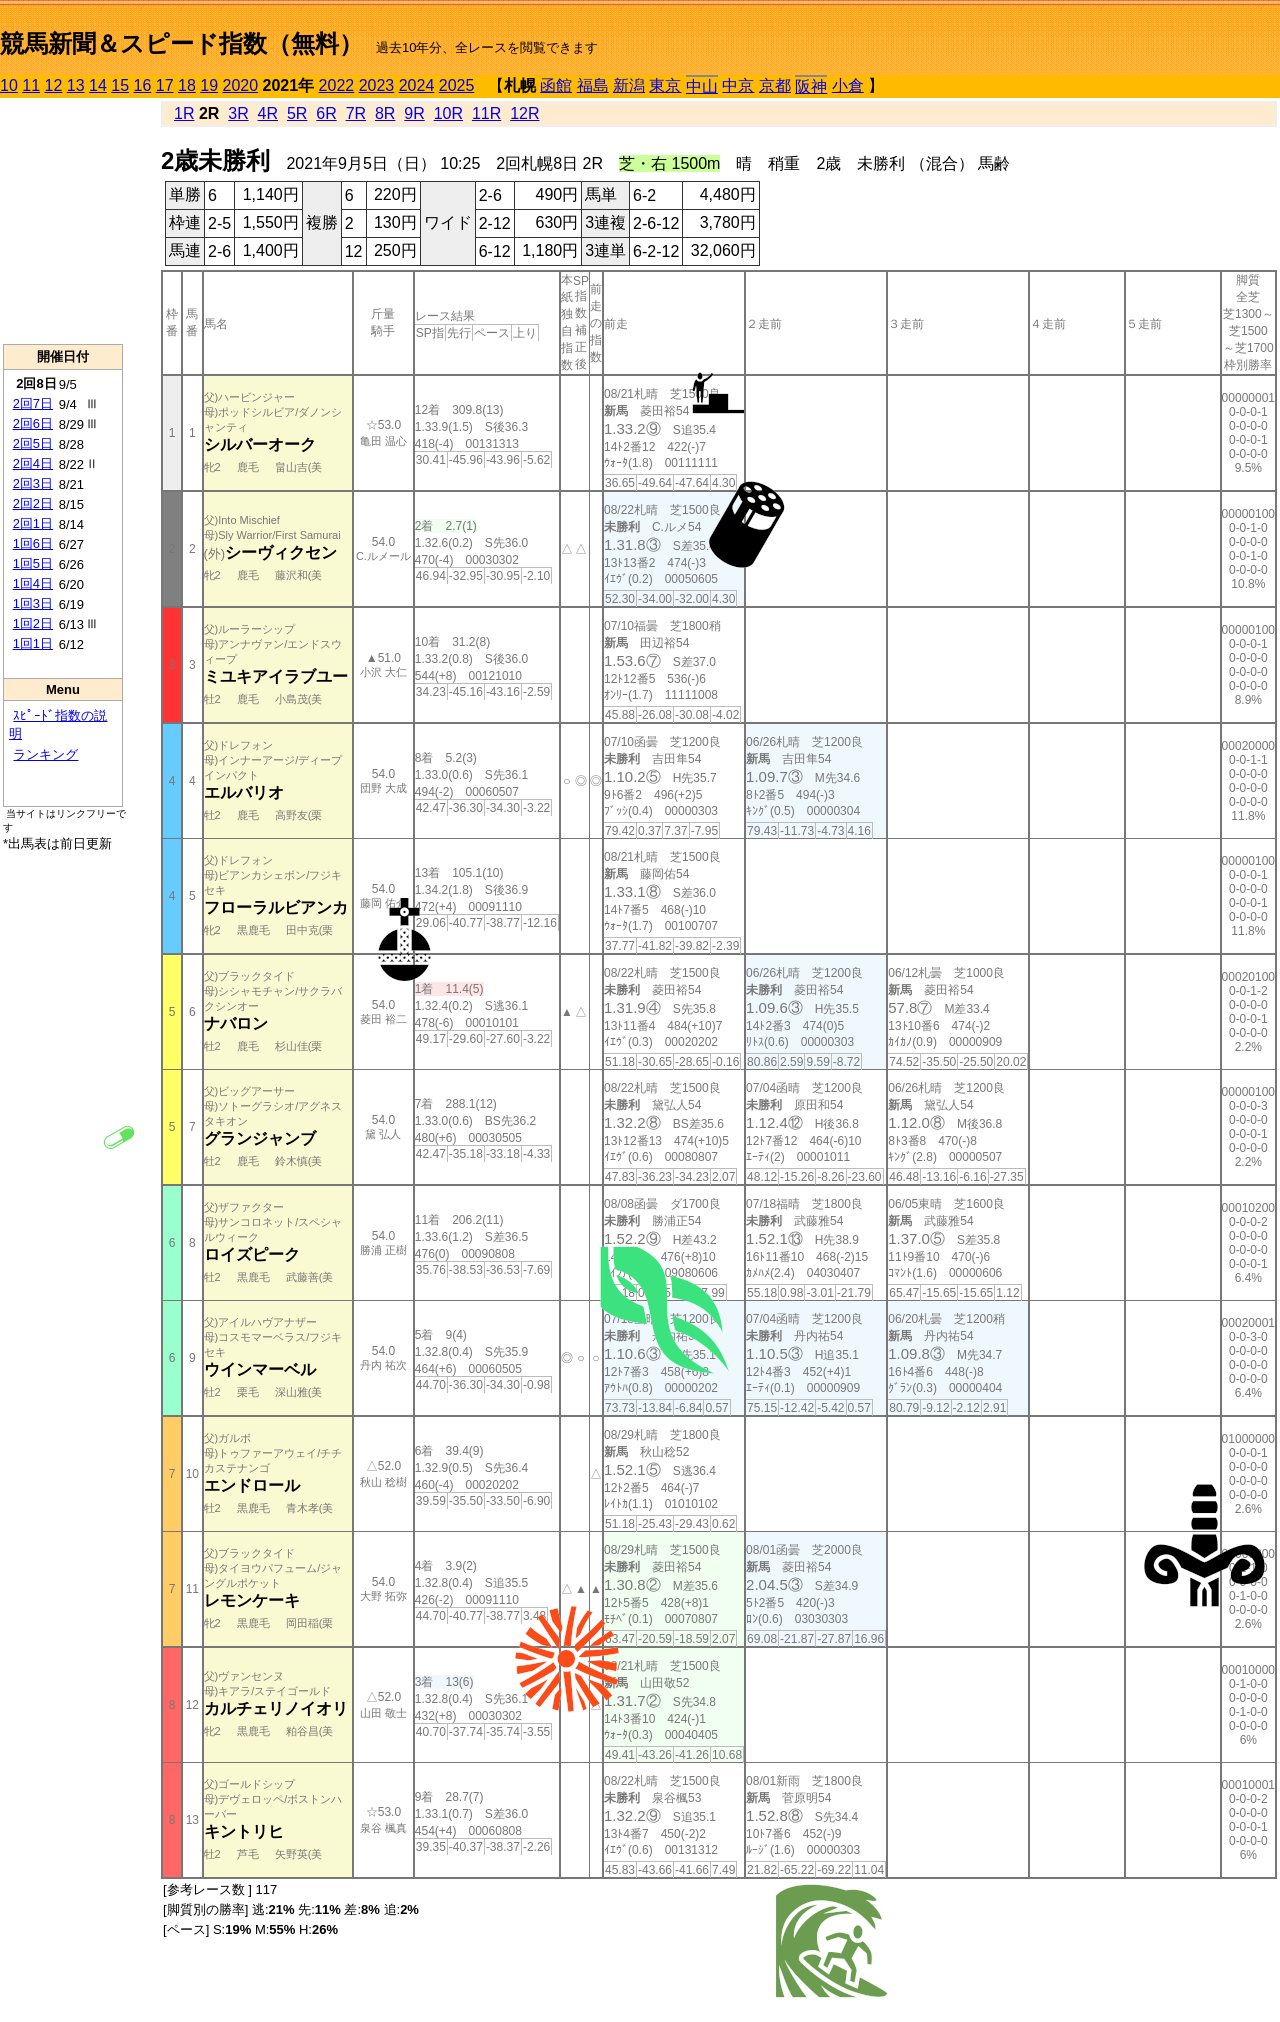  What do you see at coordinates (1204, 1544) in the screenshot?
I see `select a sword or melee weapon` at bounding box center [1204, 1544].